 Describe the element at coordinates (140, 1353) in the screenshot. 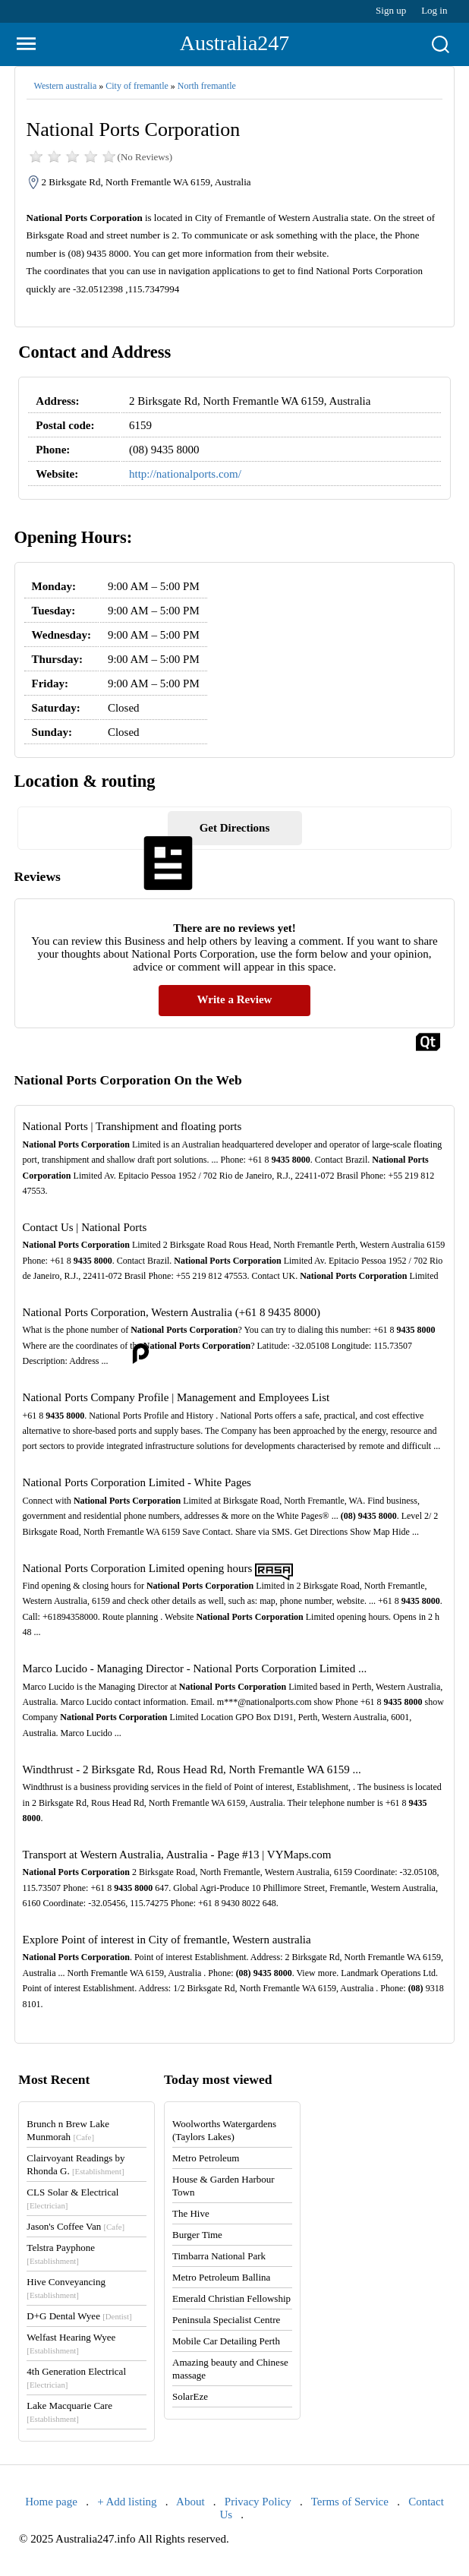

I see `open piapro website or app` at that location.